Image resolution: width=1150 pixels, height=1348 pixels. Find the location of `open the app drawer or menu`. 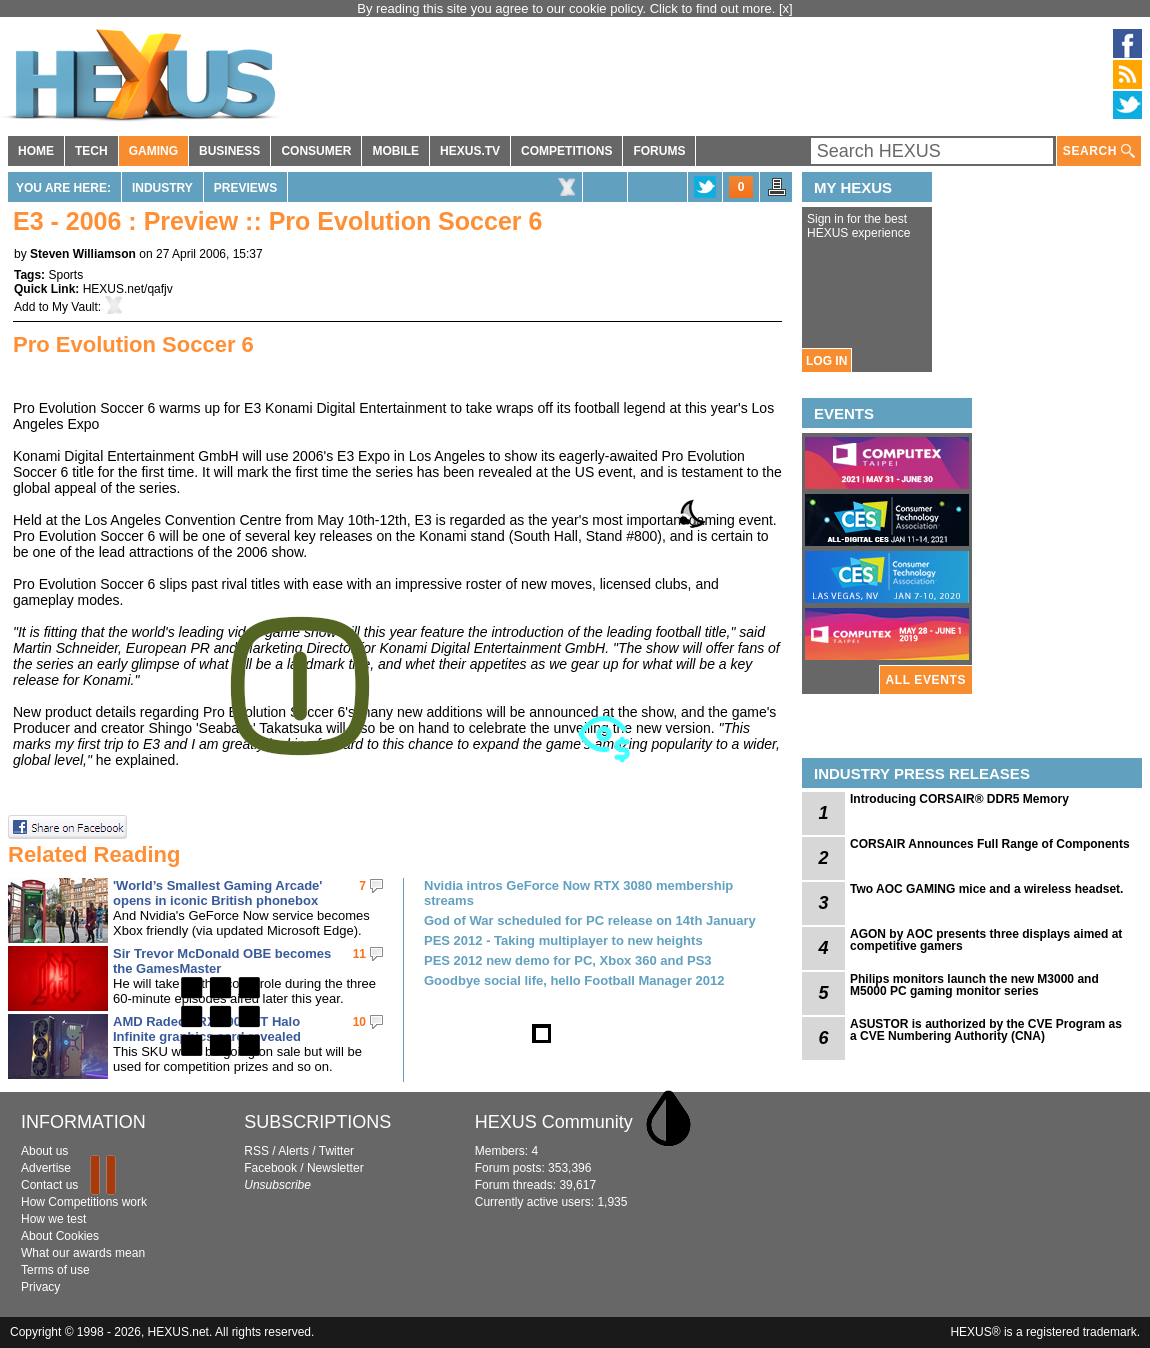

open the app drawer or menu is located at coordinates (220, 1016).